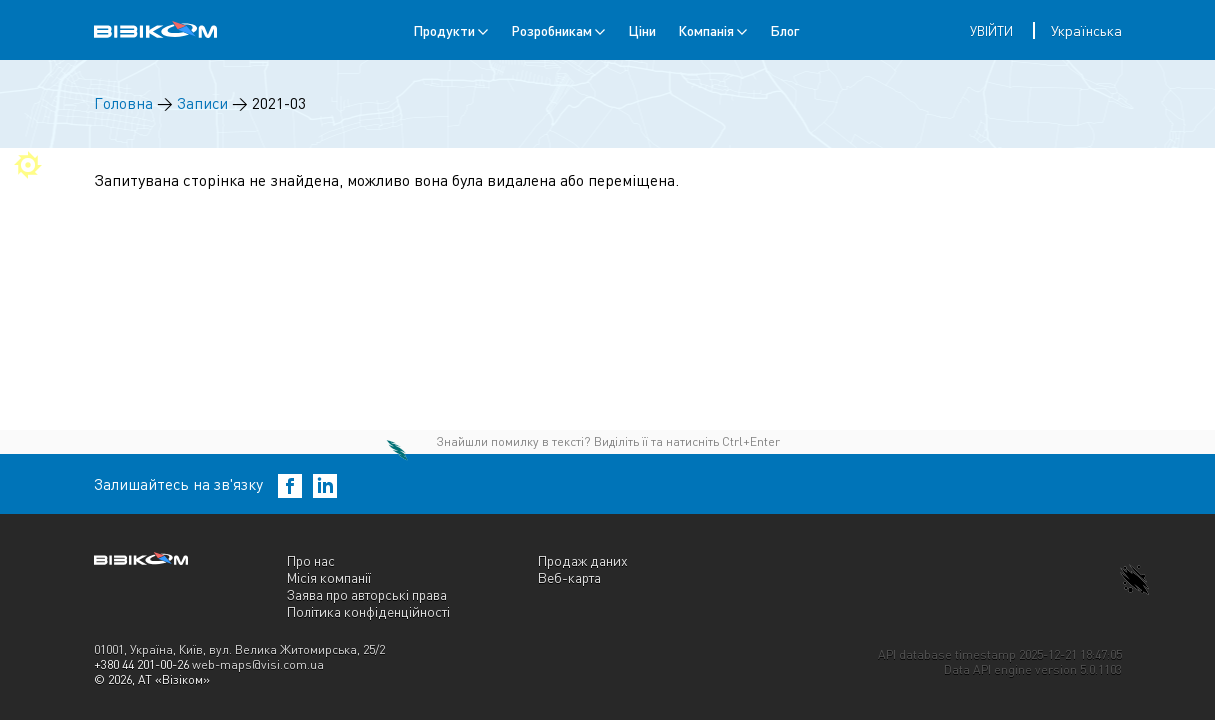 This screenshot has width=1215, height=720. I want to click on indicates speed or quick movement in a game, so click(1135, 579).